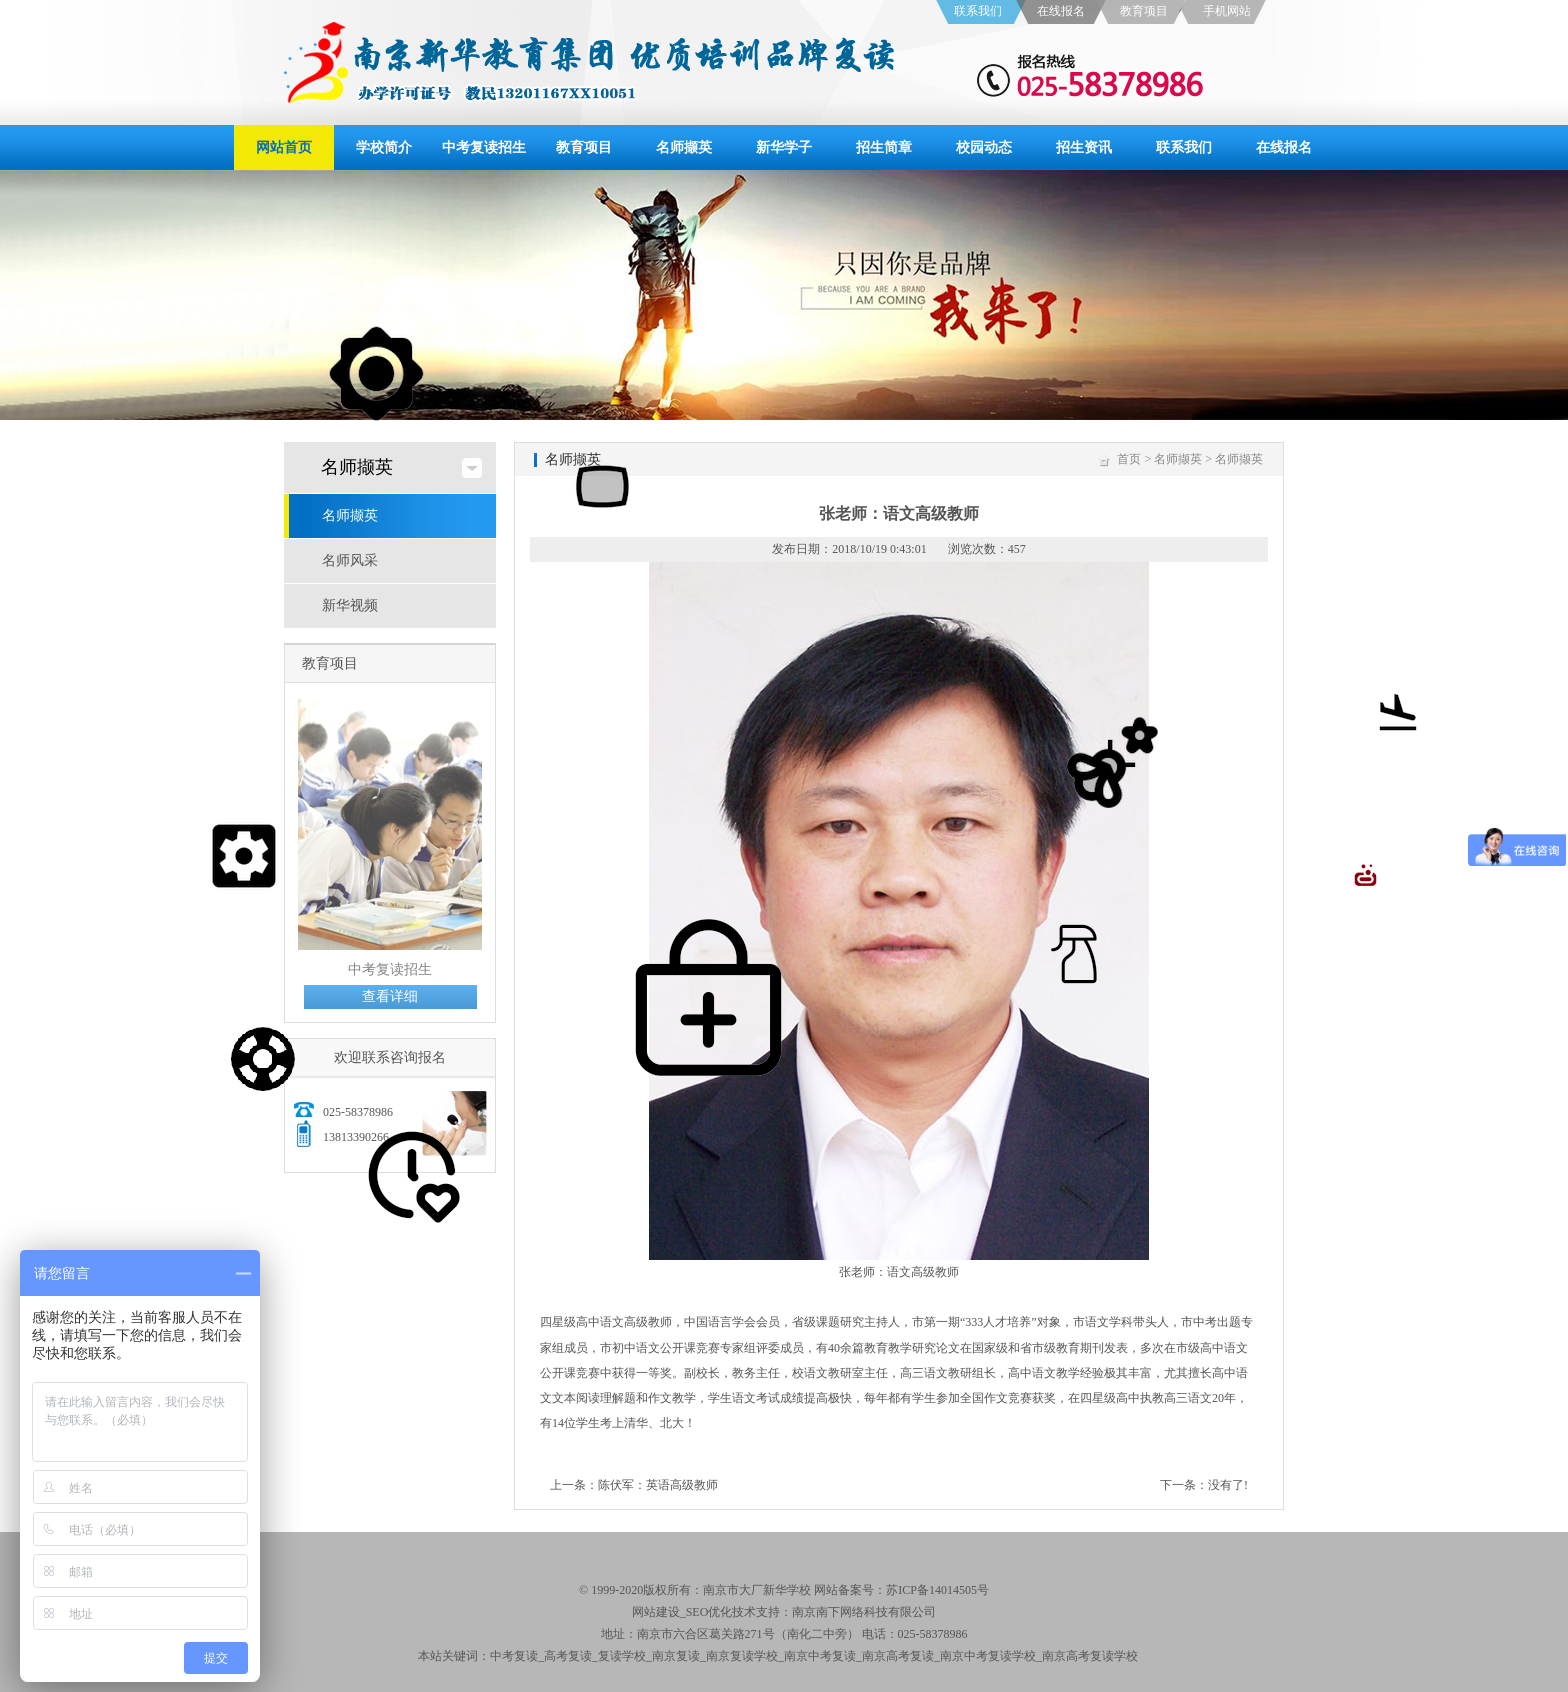 This screenshot has height=1692, width=1568. What do you see at coordinates (1112, 762) in the screenshot?
I see `access nature or outdoor-themed emoji` at bounding box center [1112, 762].